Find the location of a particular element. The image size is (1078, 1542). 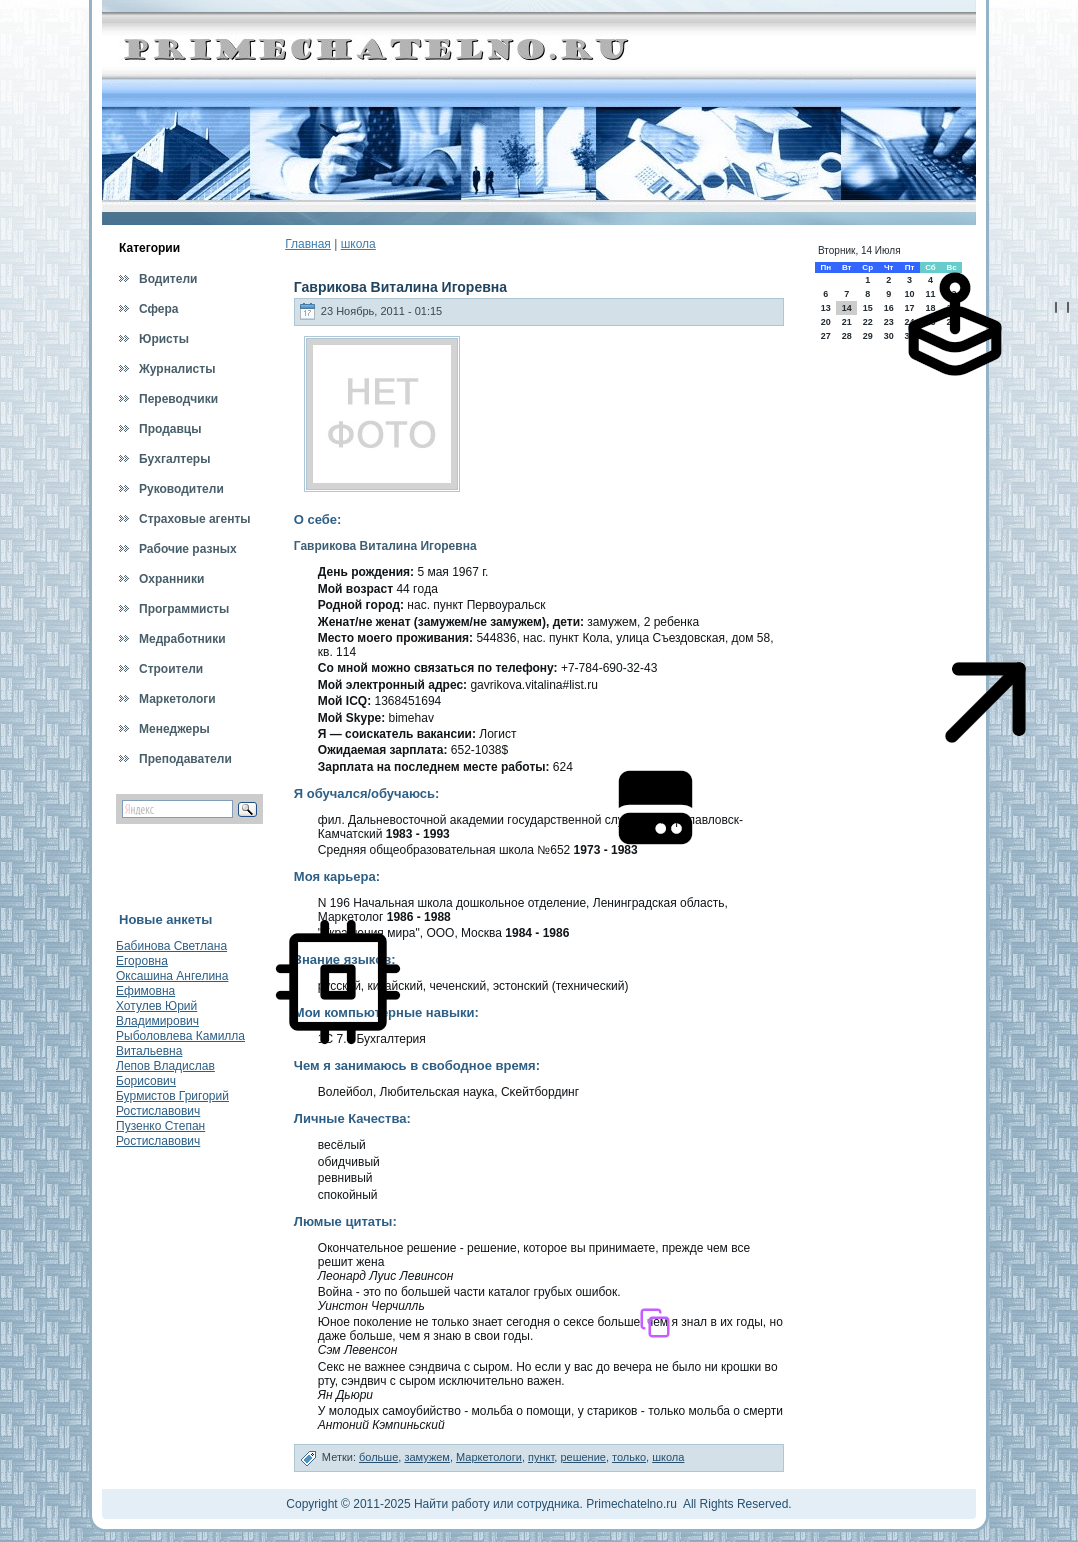

copy to clipboard is located at coordinates (655, 1323).